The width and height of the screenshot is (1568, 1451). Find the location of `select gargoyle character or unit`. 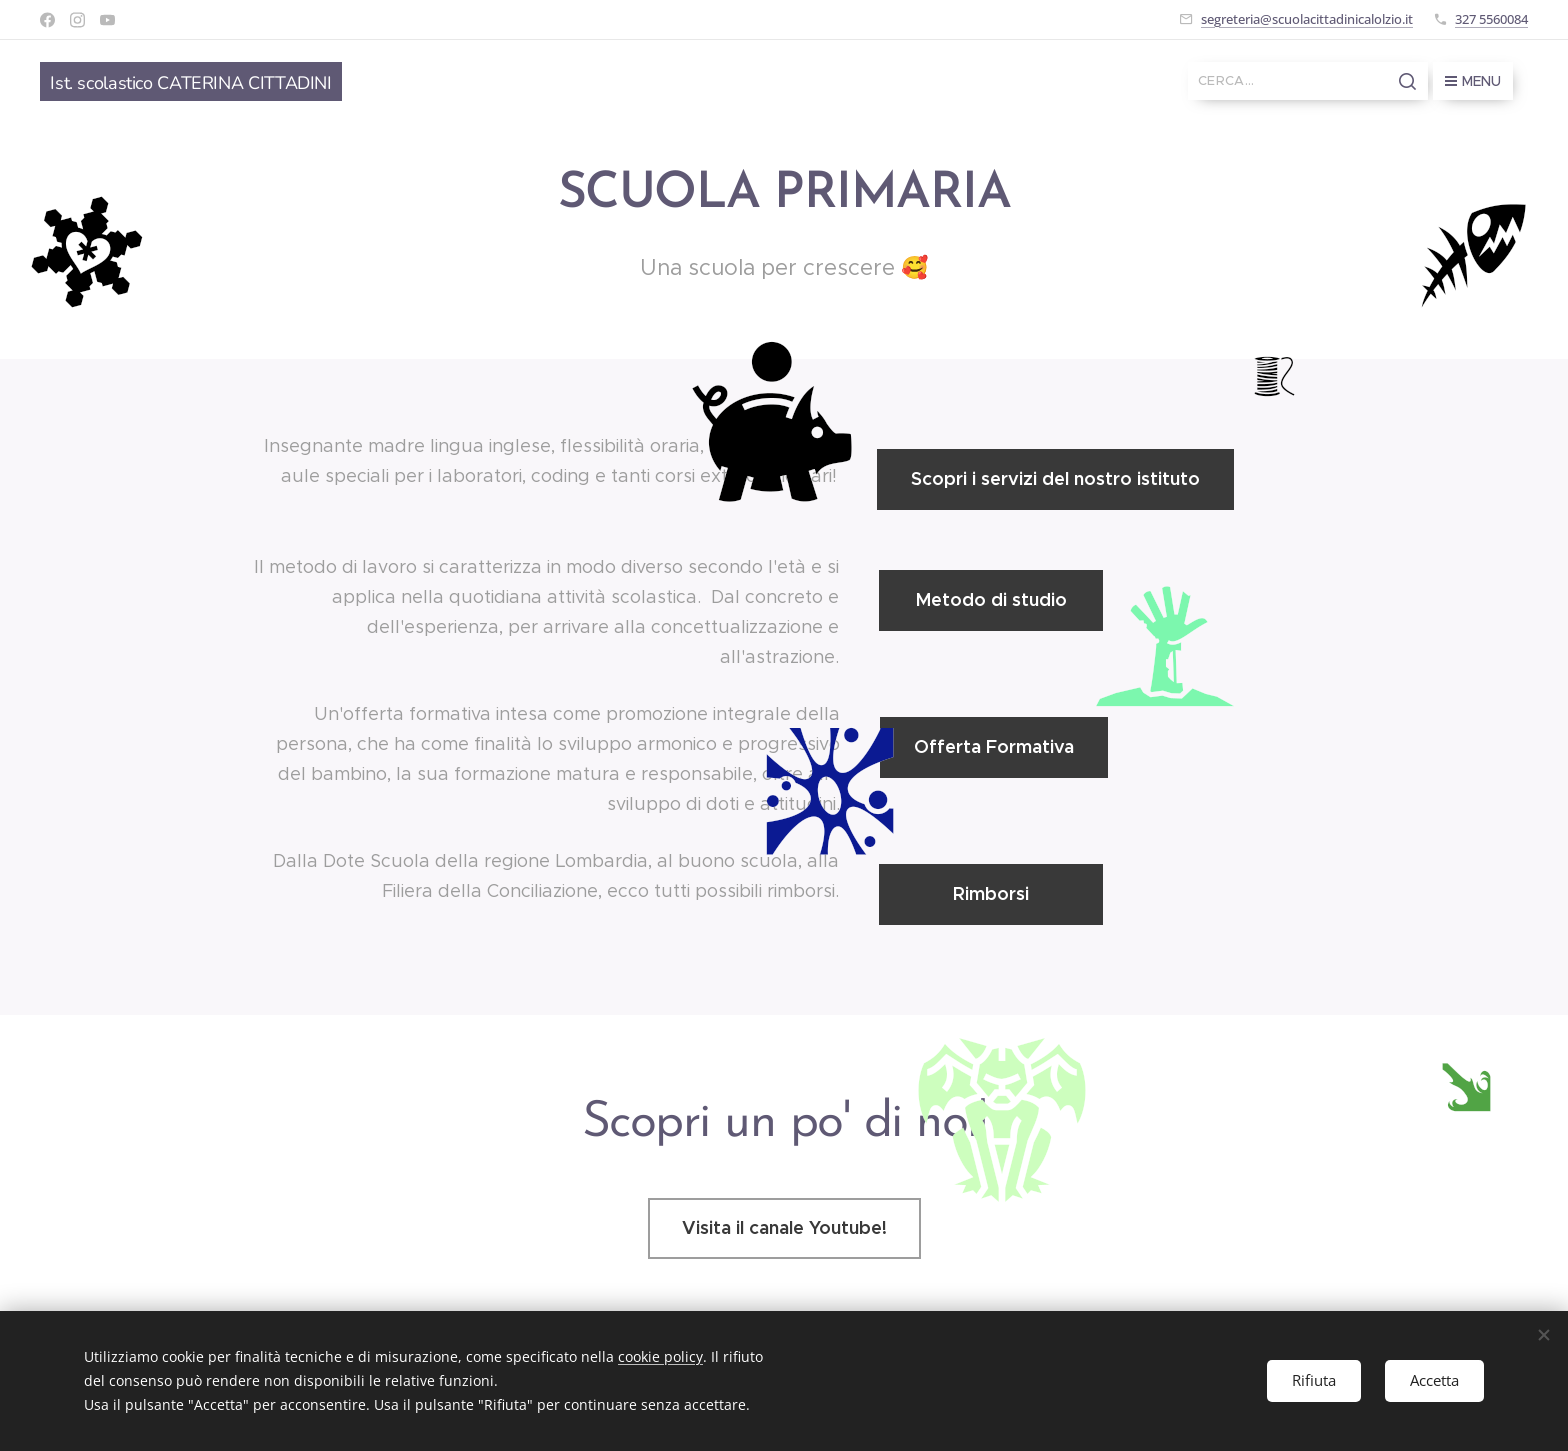

select gargoyle character or unit is located at coordinates (1002, 1120).